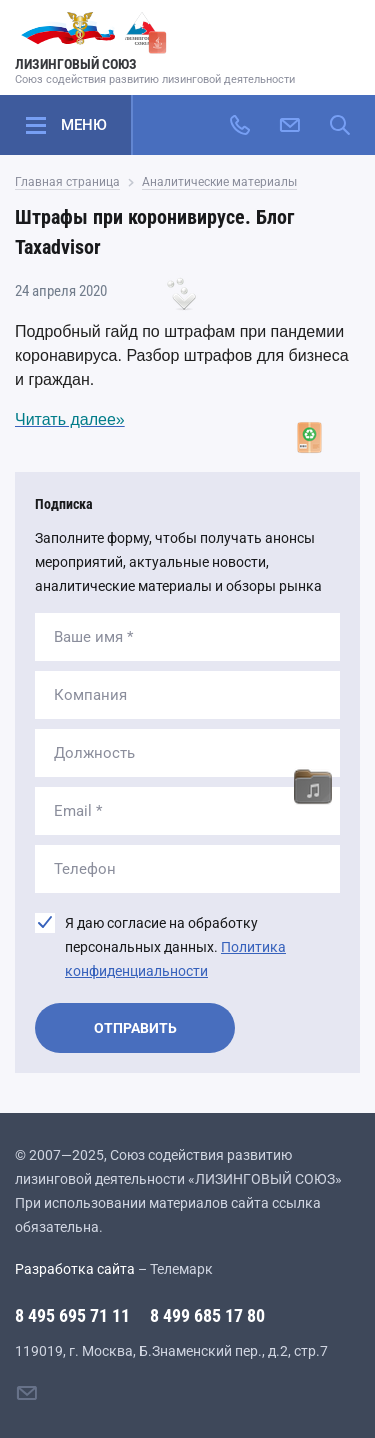 The height and width of the screenshot is (1438, 375). Describe the element at coordinates (309, 437) in the screenshot. I see `system cleanup or package removal in progress` at that location.